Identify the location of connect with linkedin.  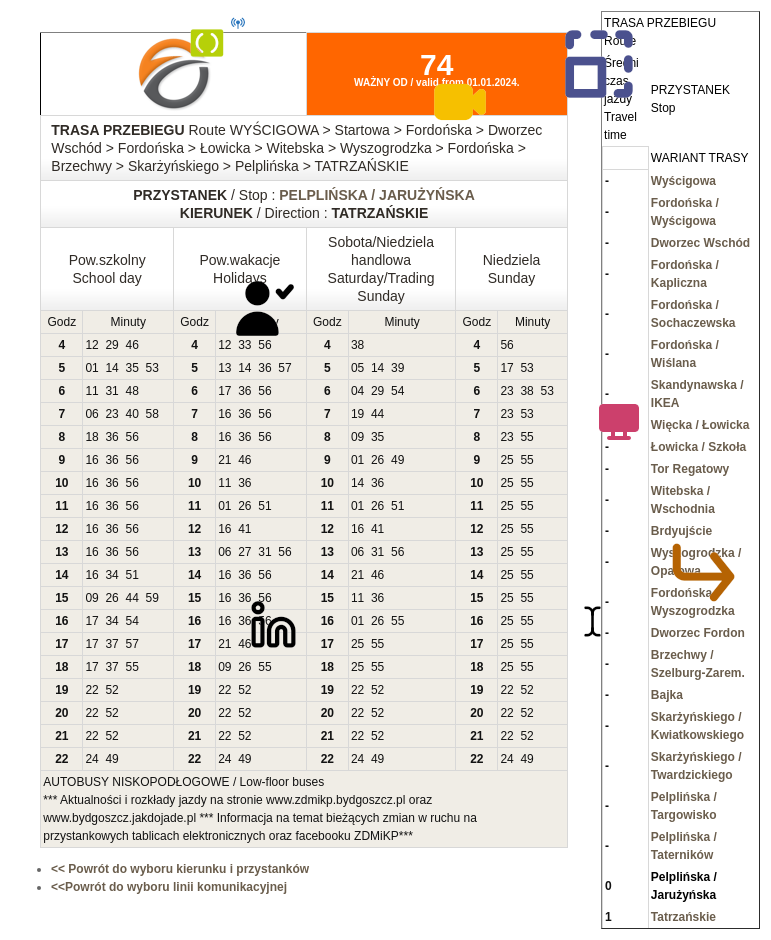
(273, 625).